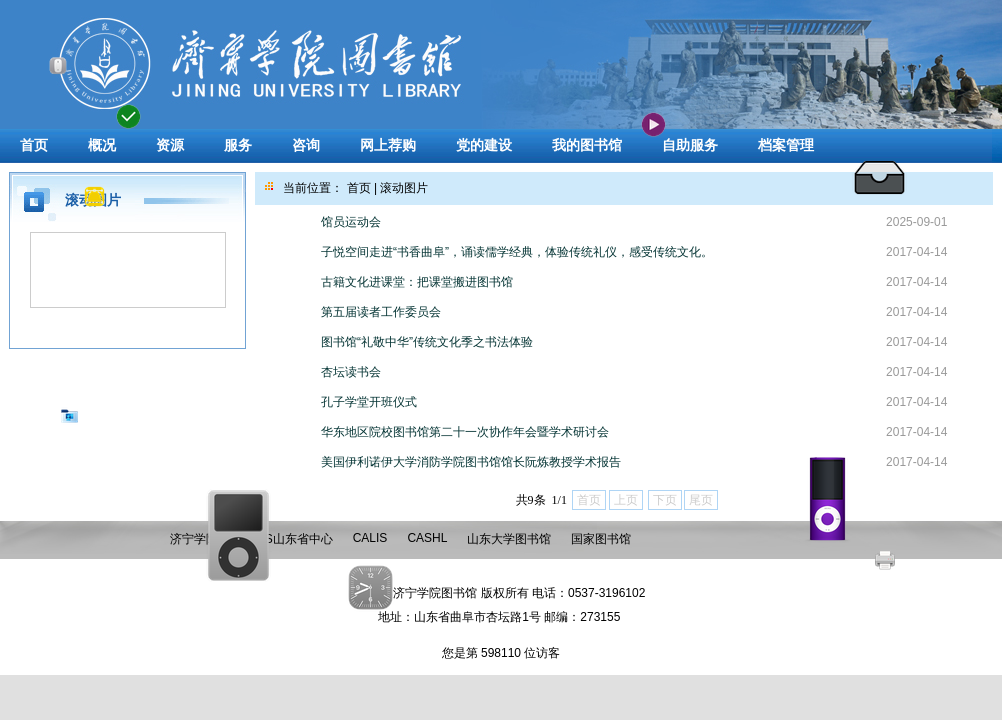 The height and width of the screenshot is (720, 1002). Describe the element at coordinates (370, 587) in the screenshot. I see `open the clock app` at that location.